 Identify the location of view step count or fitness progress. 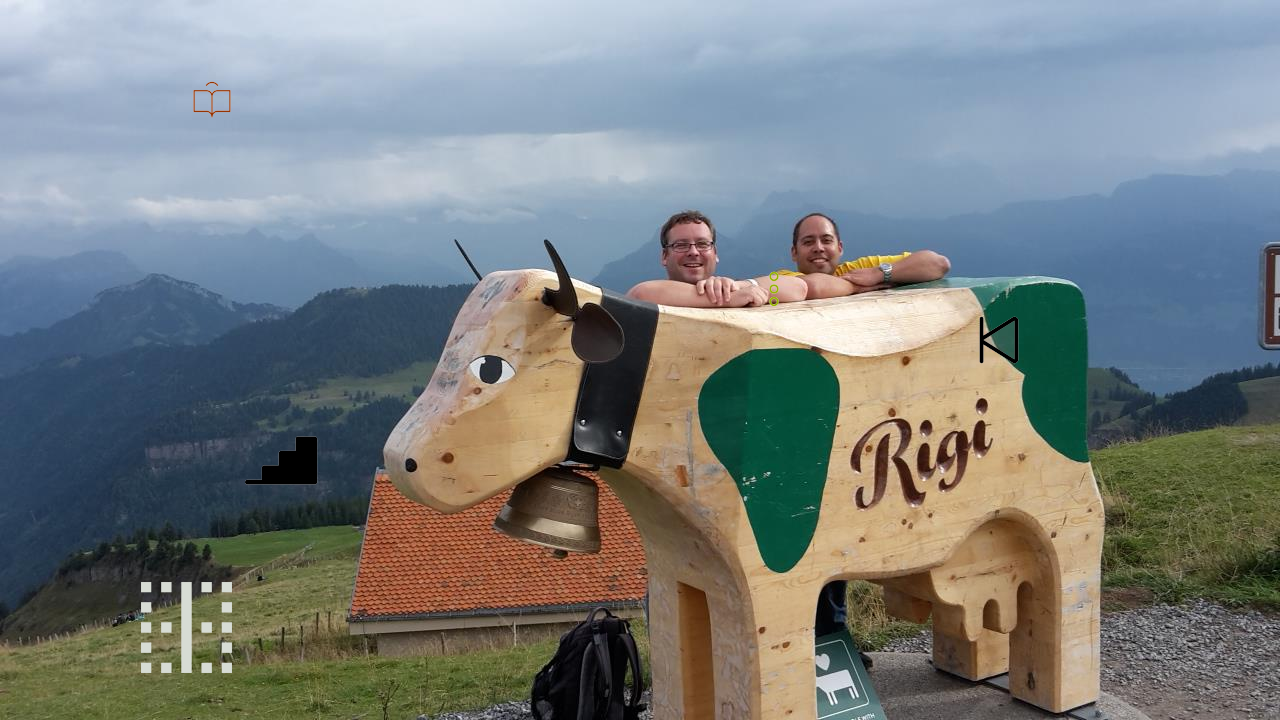
(283, 460).